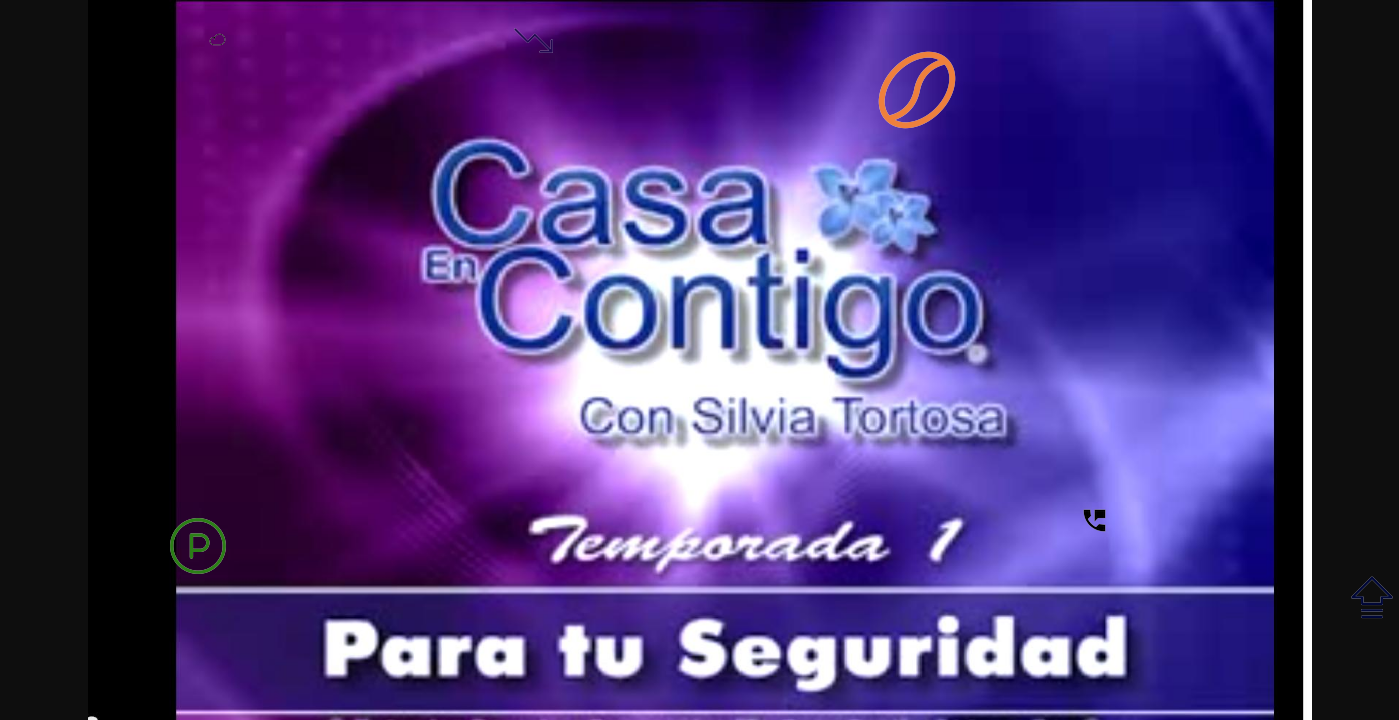 The image size is (1399, 720). Describe the element at coordinates (217, 39) in the screenshot. I see `access cloud storage` at that location.